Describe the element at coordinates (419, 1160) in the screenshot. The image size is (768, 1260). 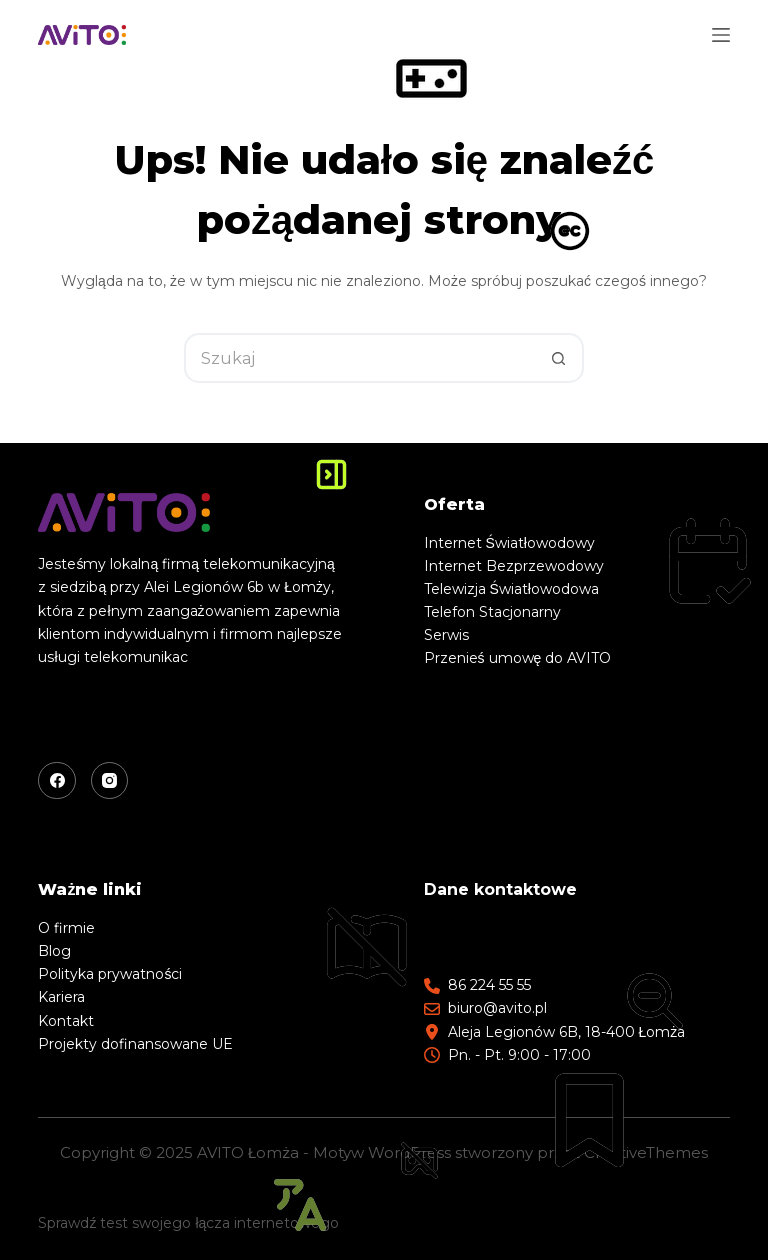
I see `disable VR or cardboard viewer mode` at that location.